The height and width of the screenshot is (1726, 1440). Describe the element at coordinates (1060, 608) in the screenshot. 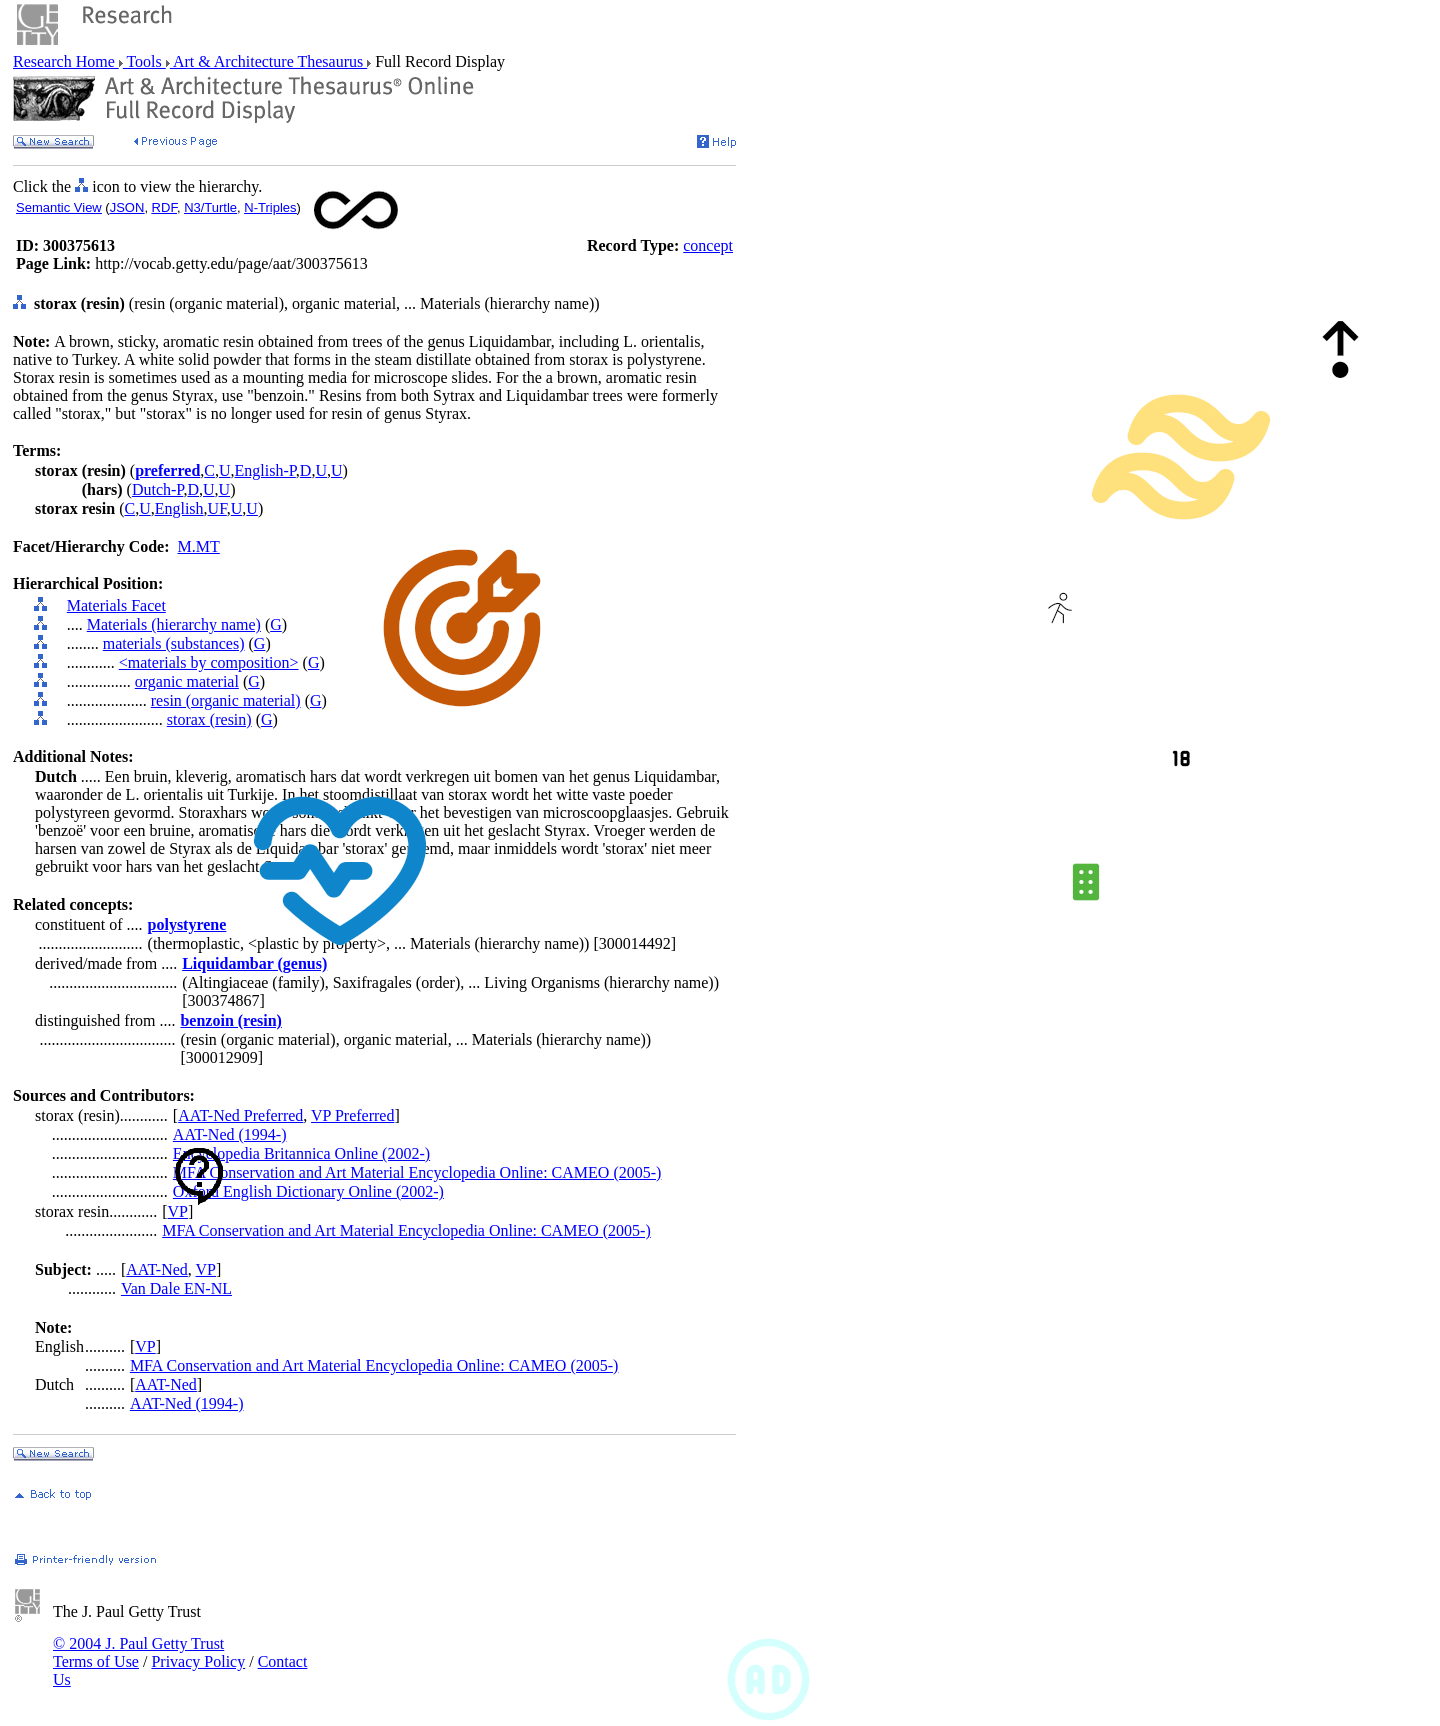

I see `indicates walking directions or pedestrian route` at that location.